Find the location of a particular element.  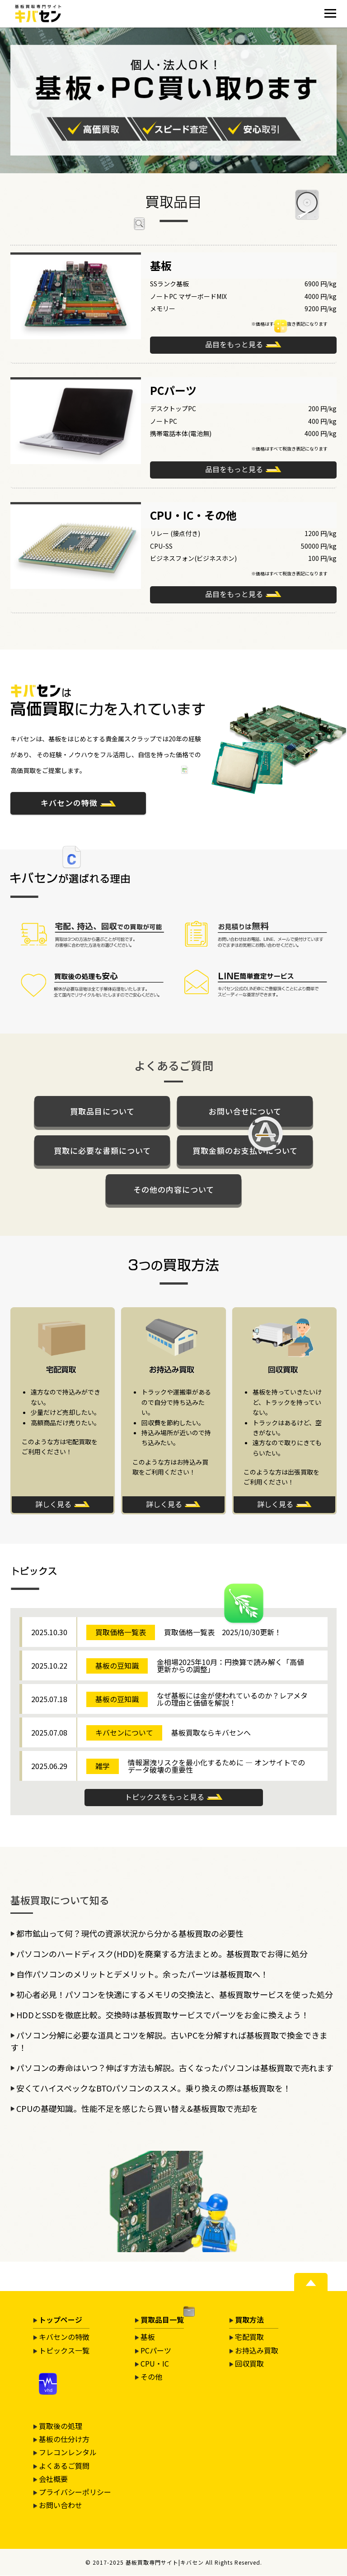

open the software update manager is located at coordinates (265, 1134).